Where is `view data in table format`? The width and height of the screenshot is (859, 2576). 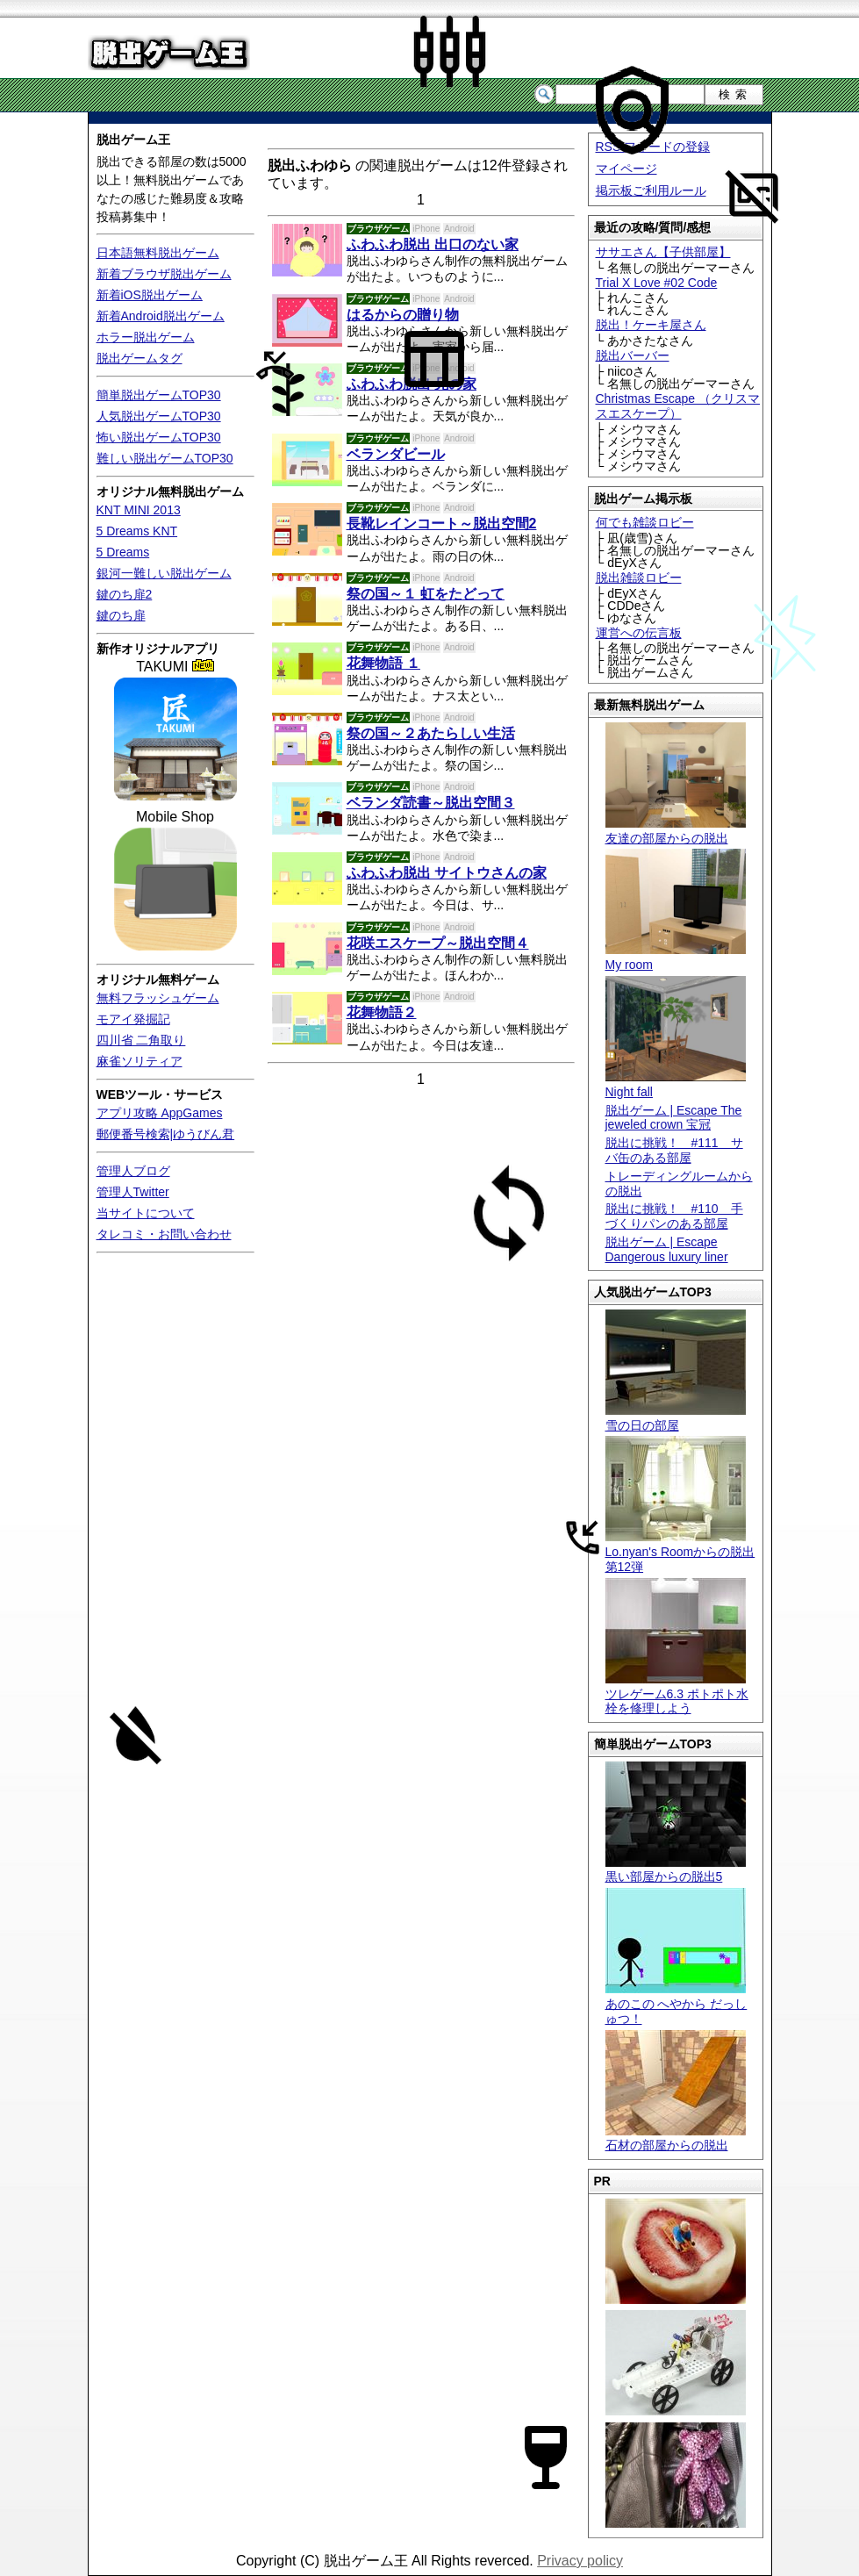 view data in table format is located at coordinates (433, 359).